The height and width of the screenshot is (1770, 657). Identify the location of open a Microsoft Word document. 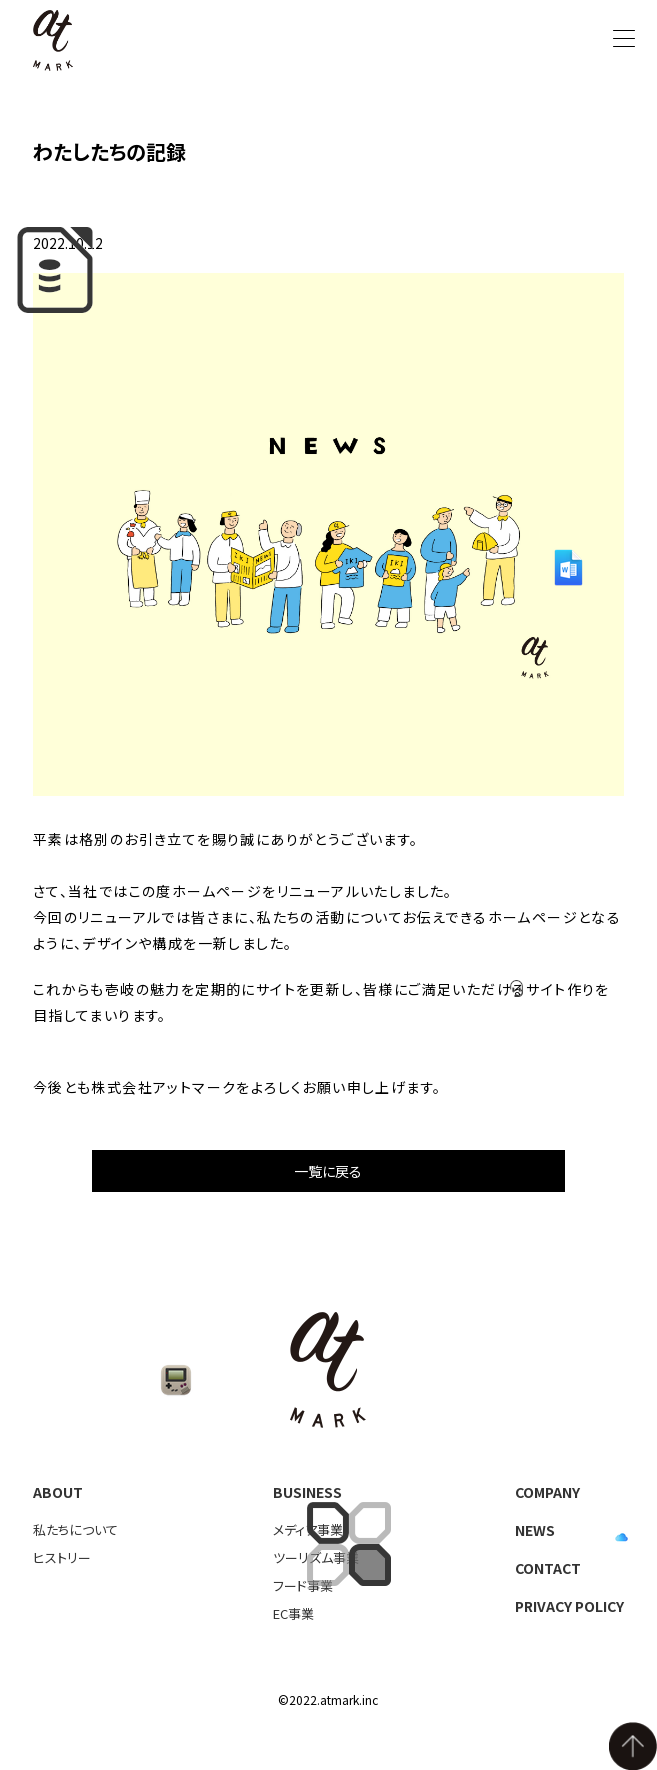
(568, 567).